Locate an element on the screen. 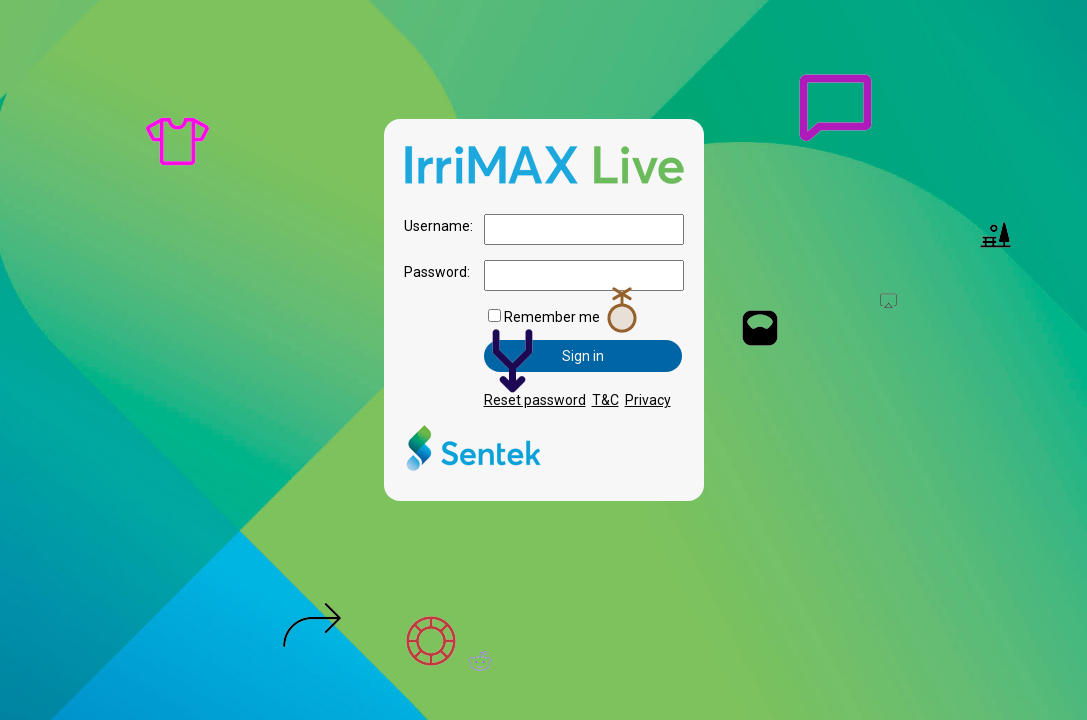 The height and width of the screenshot is (720, 1087). access casino or gambling games is located at coordinates (431, 641).